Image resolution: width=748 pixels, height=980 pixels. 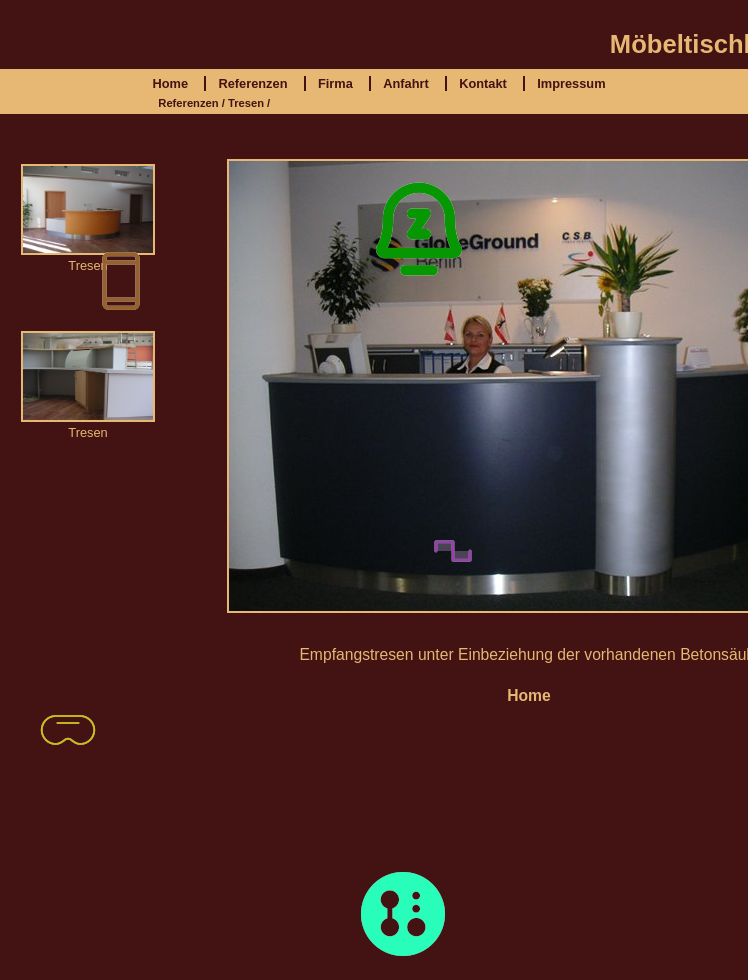 What do you see at coordinates (453, 551) in the screenshot?
I see `toggle square wave audio signal` at bounding box center [453, 551].